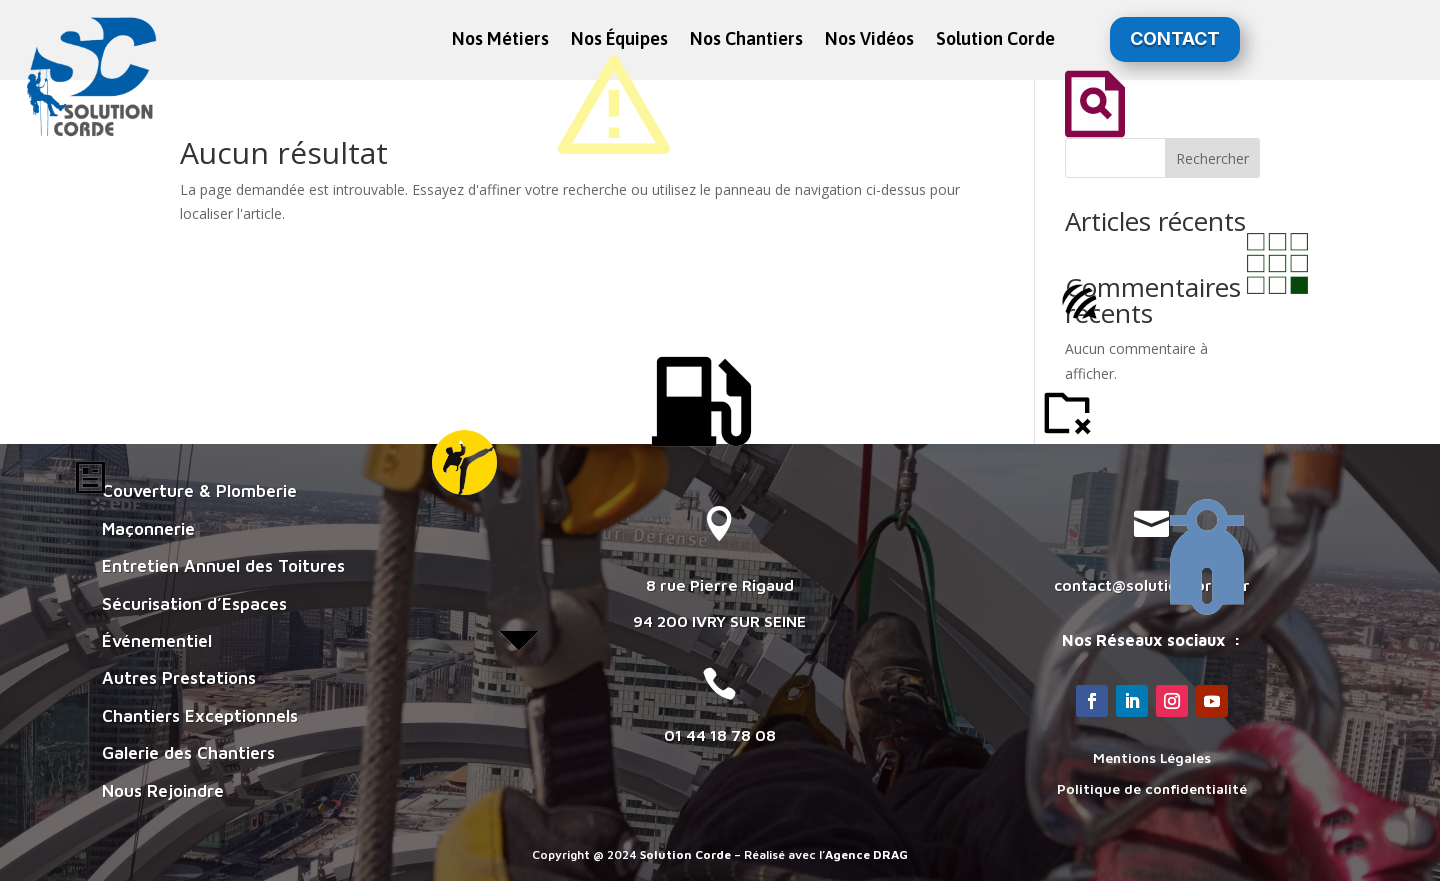 The height and width of the screenshot is (881, 1440). What do you see at coordinates (614, 106) in the screenshot?
I see `indicates a warning or alert status` at bounding box center [614, 106].